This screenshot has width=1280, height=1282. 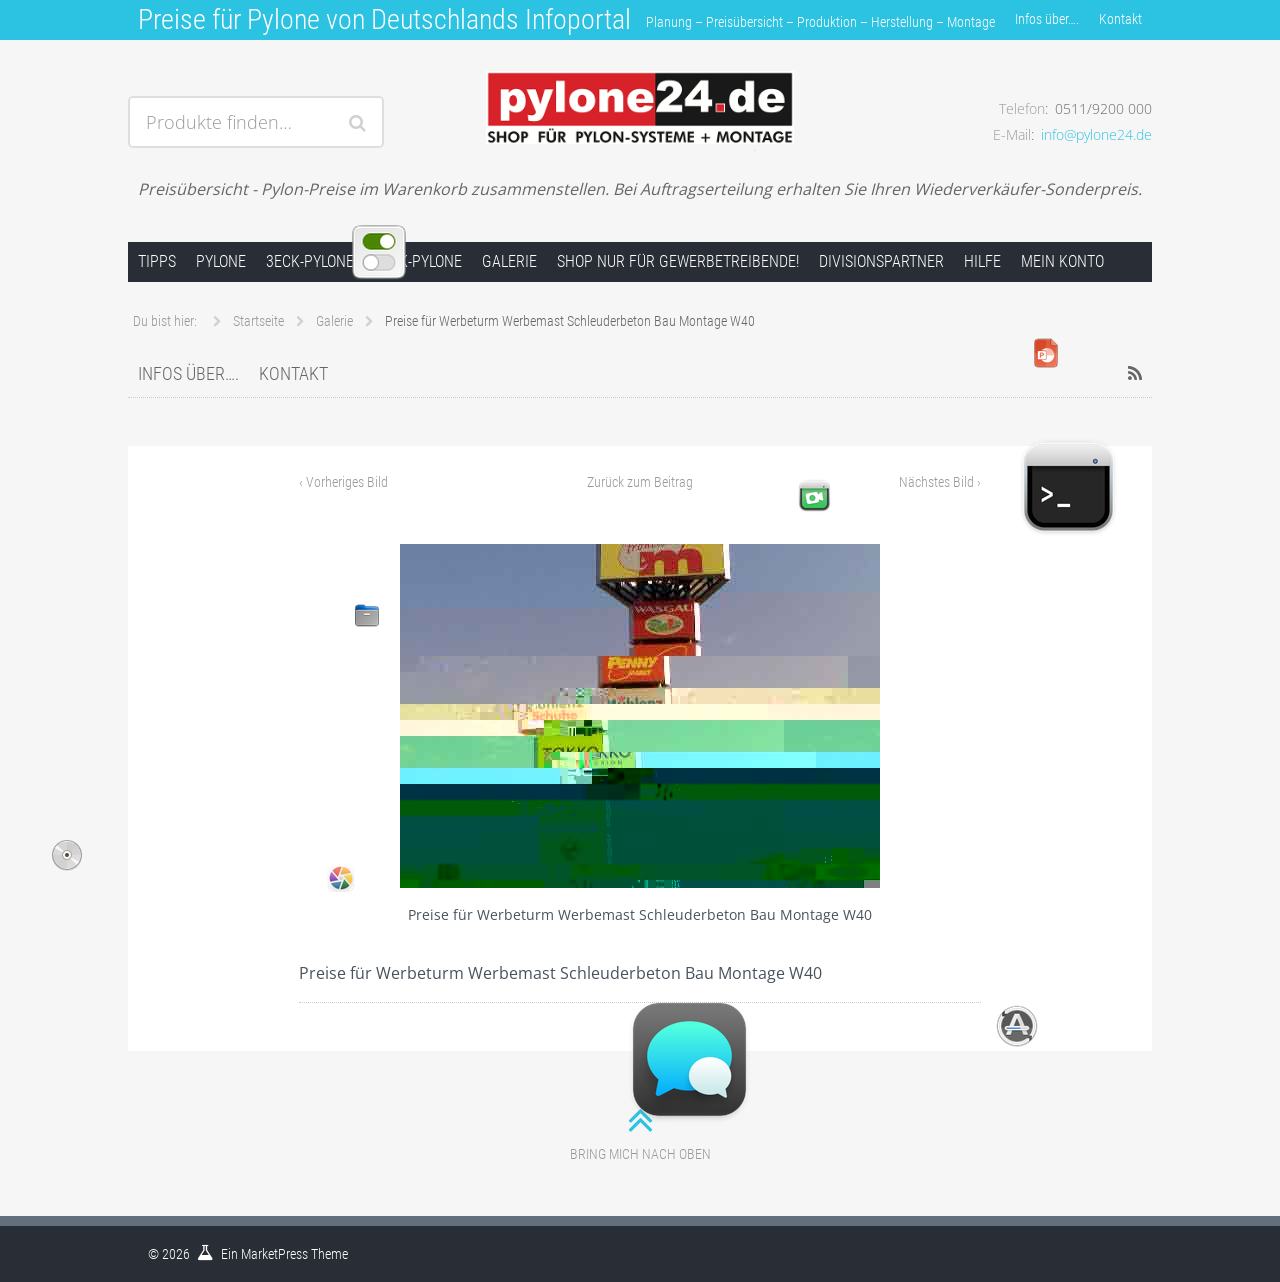 What do you see at coordinates (341, 878) in the screenshot?
I see `open darktable photo editing application` at bounding box center [341, 878].